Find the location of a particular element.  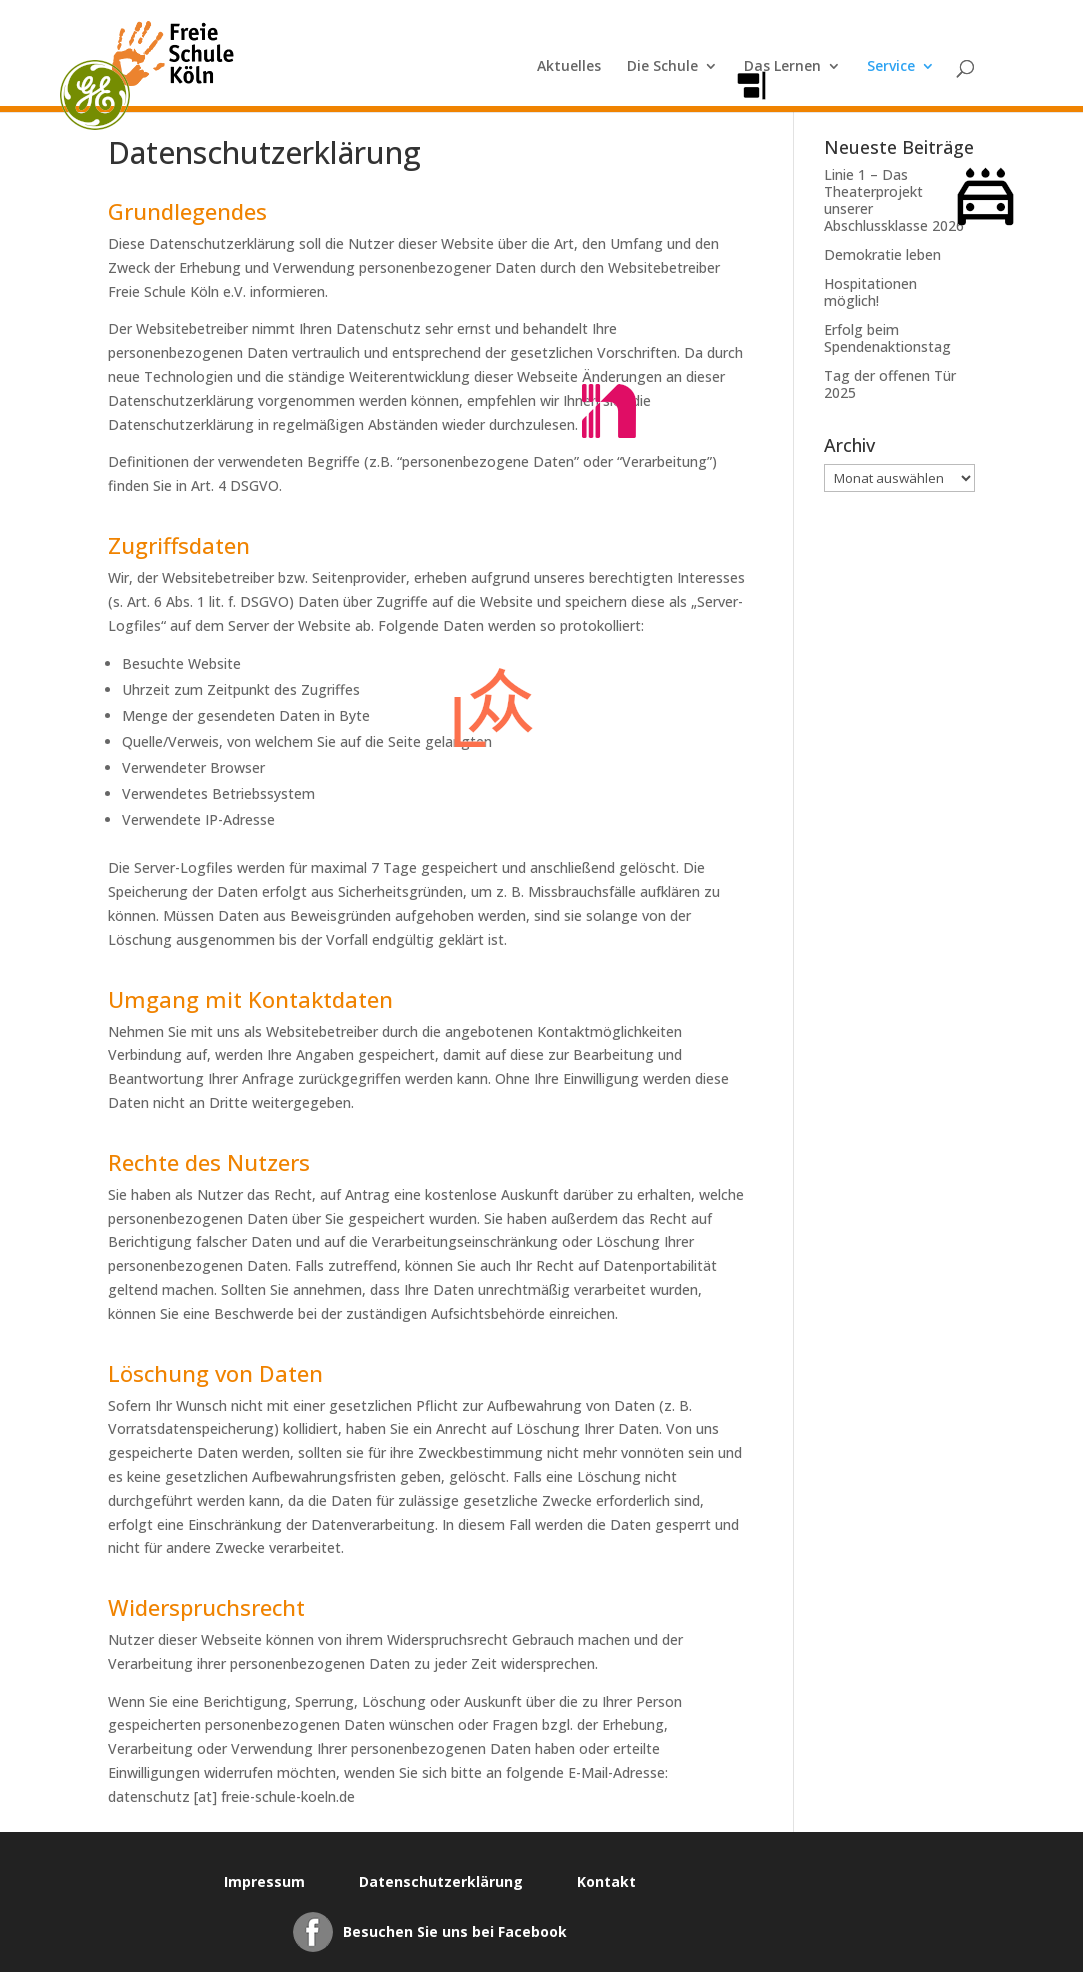

infracost cloud cost estimation tool logo is located at coordinates (609, 411).